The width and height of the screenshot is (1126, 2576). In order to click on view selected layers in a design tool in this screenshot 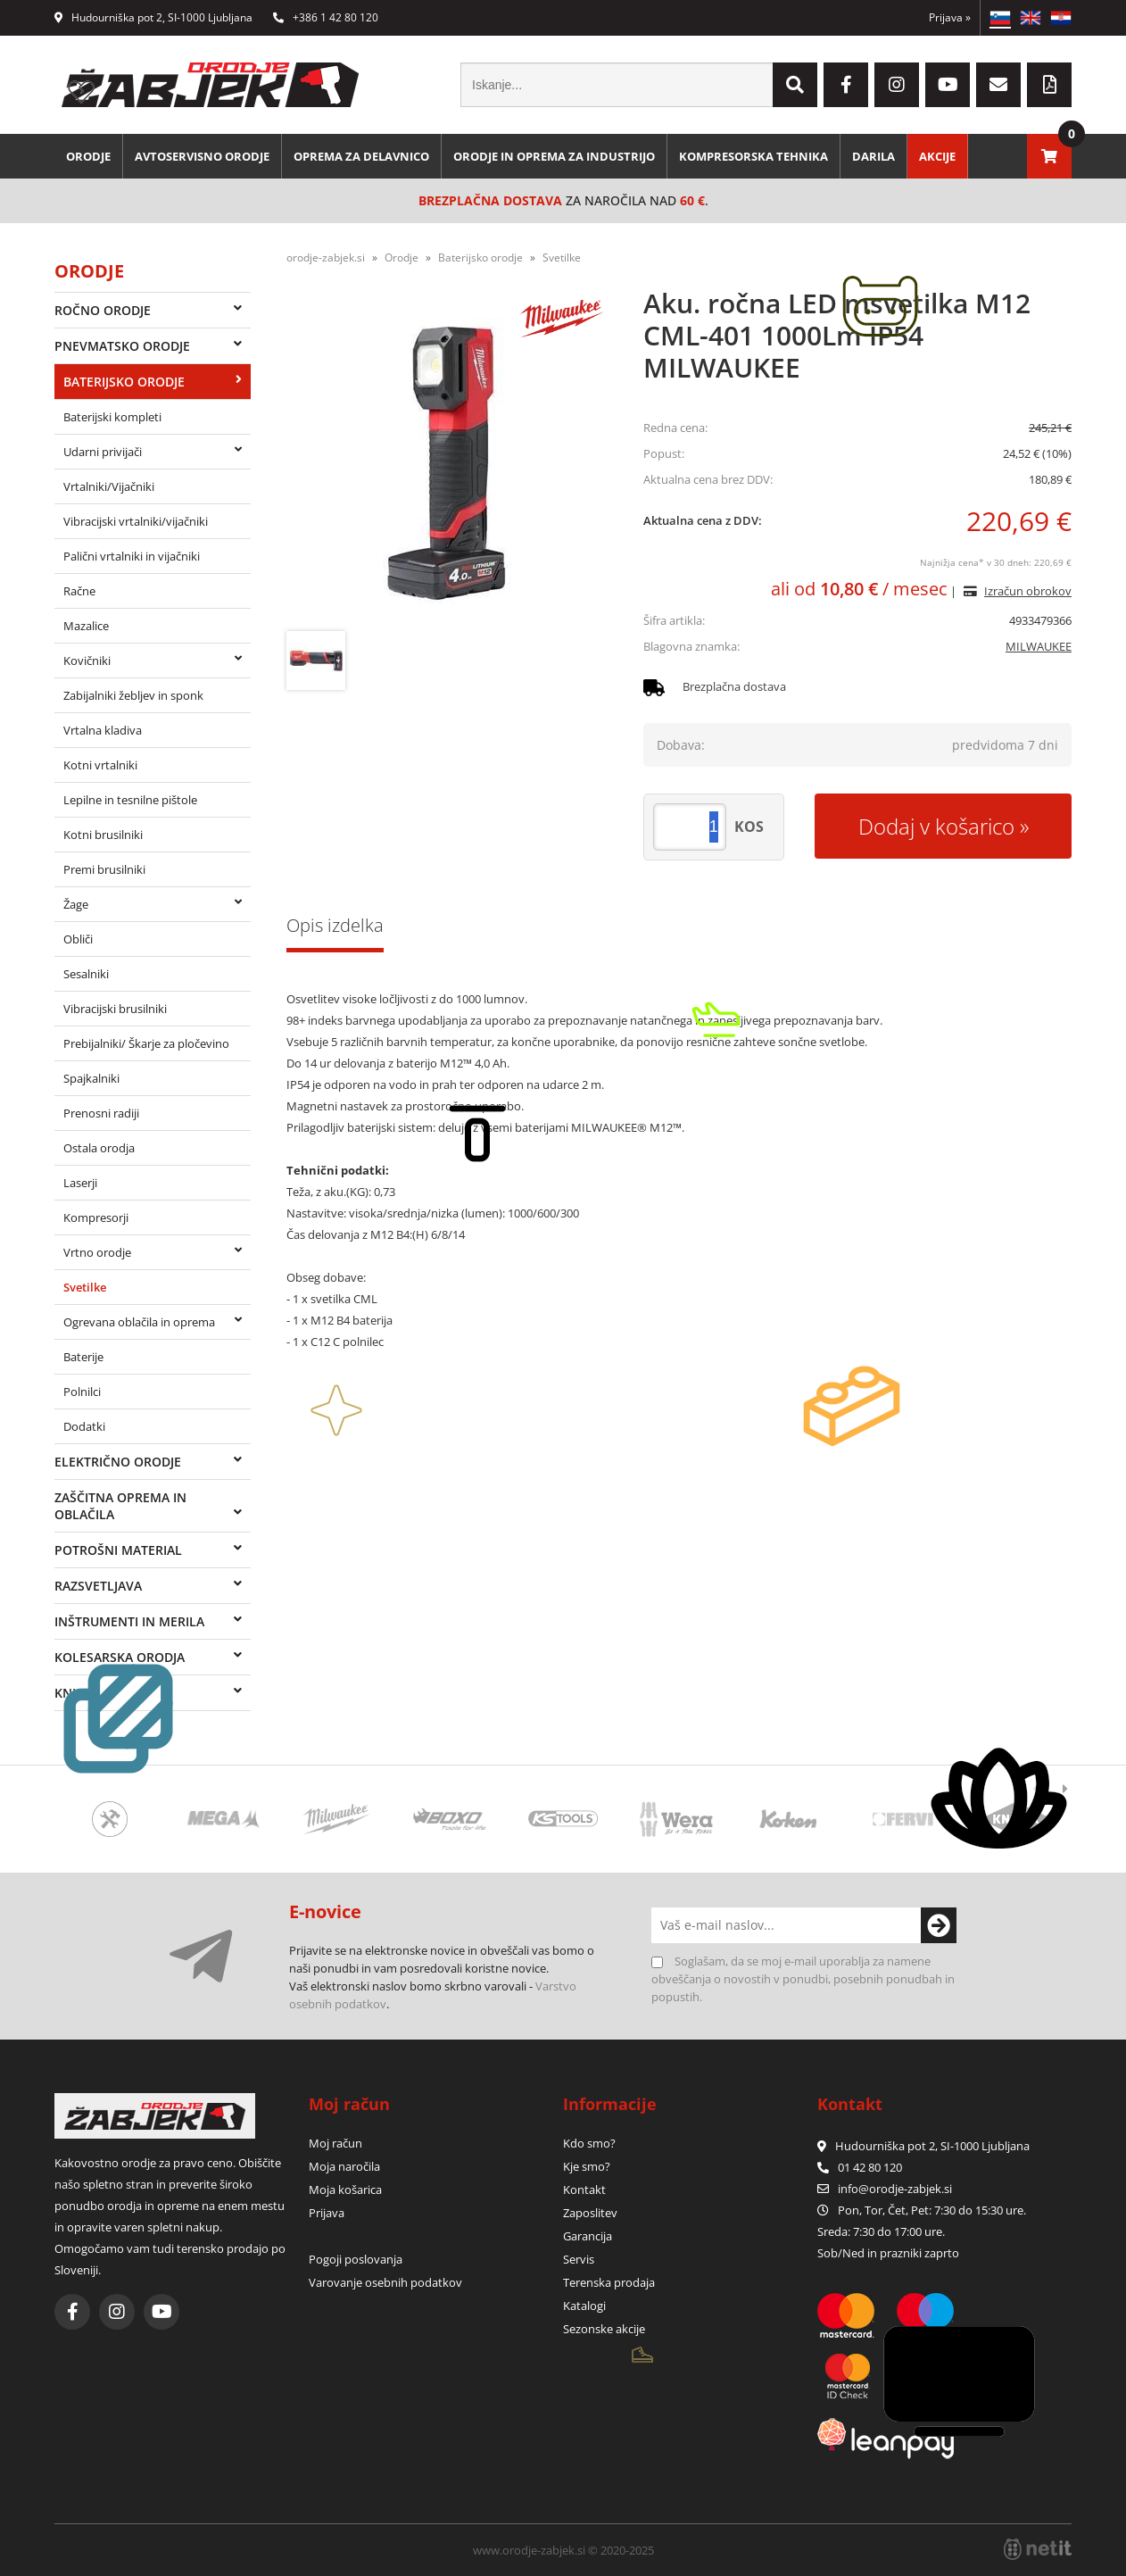, I will do `click(118, 1718)`.